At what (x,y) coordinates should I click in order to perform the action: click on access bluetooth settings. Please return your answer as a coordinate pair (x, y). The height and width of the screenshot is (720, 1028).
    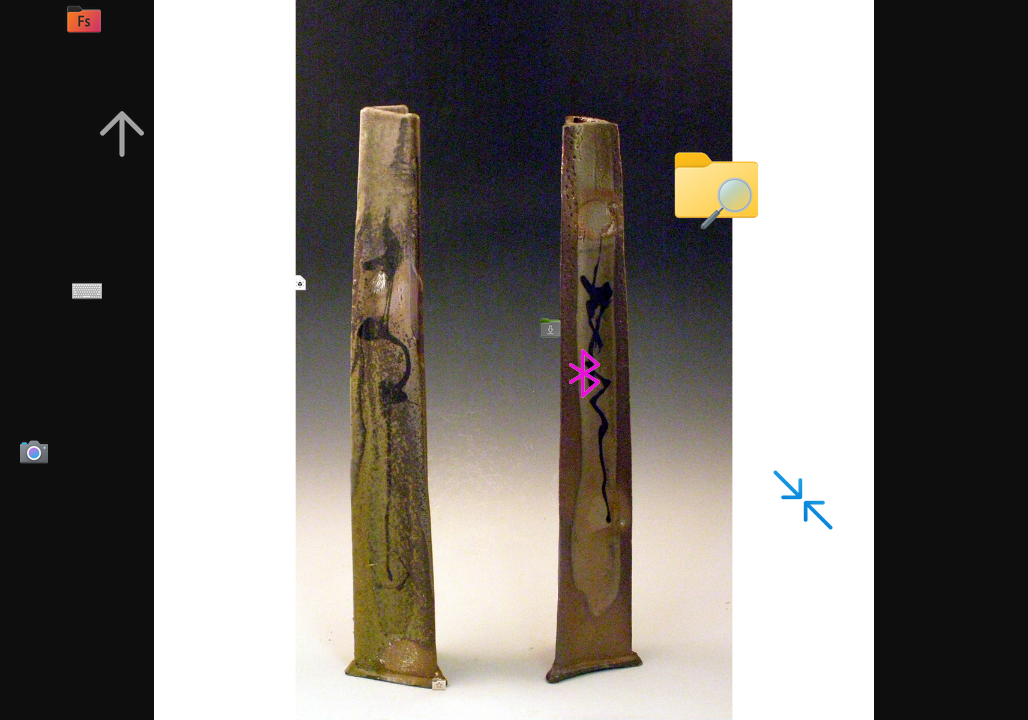
    Looking at the image, I should click on (584, 373).